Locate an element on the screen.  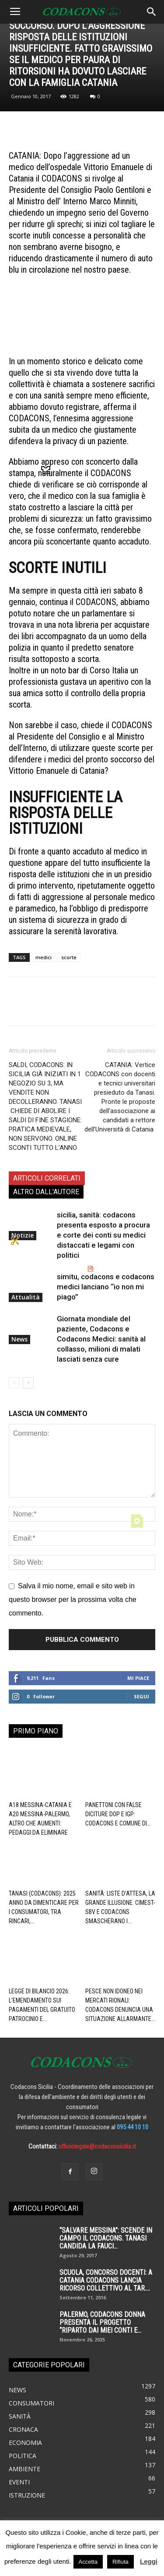
search within a document is located at coordinates (91, 1269).